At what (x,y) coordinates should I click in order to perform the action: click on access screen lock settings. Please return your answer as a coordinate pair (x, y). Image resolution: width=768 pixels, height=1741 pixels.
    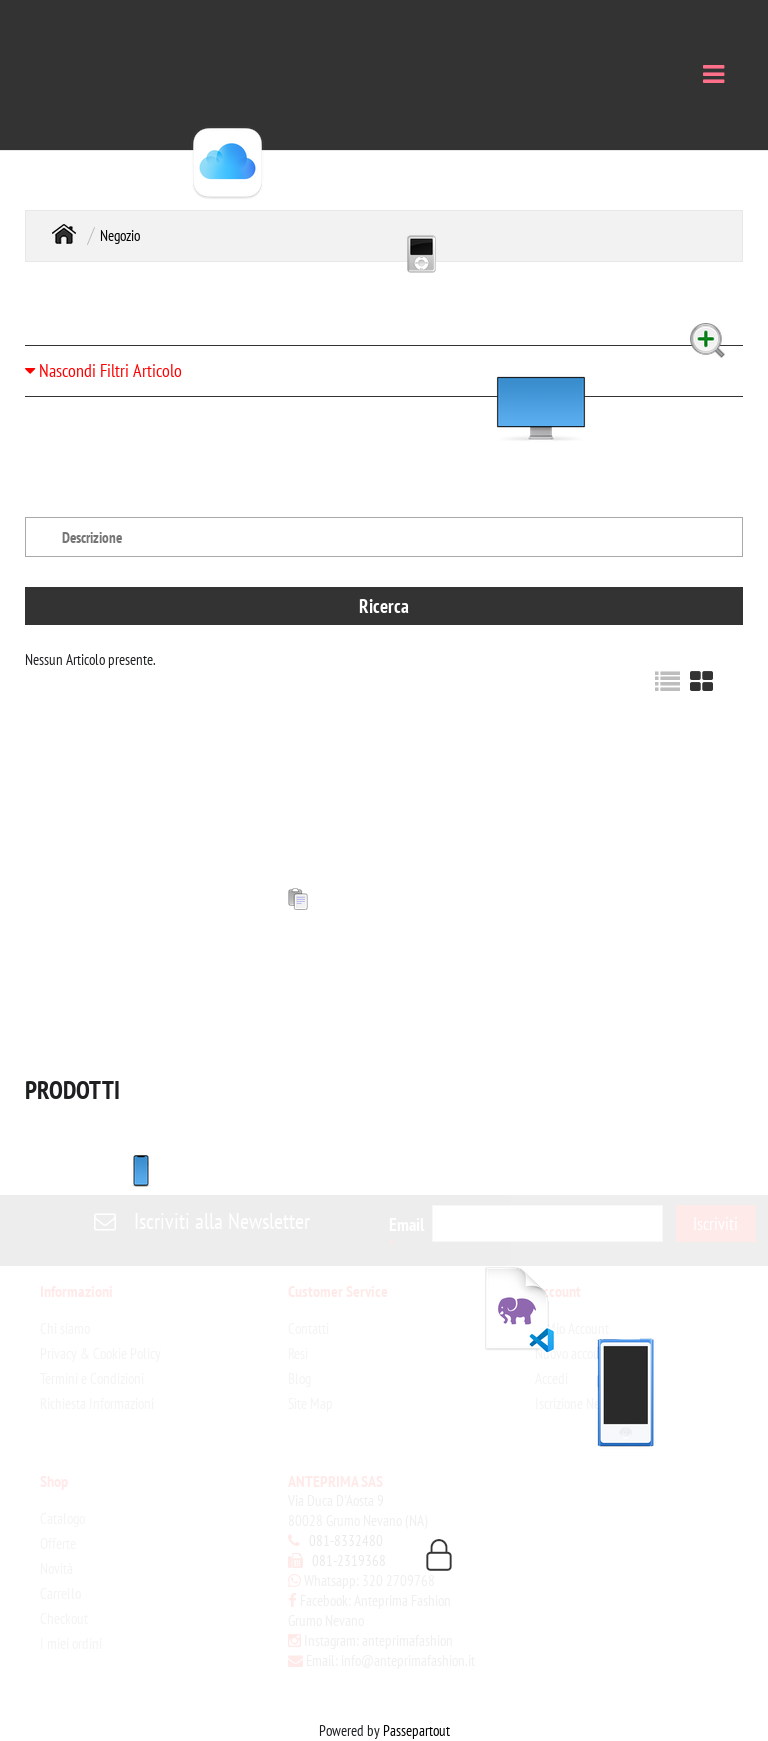
    Looking at the image, I should click on (439, 1556).